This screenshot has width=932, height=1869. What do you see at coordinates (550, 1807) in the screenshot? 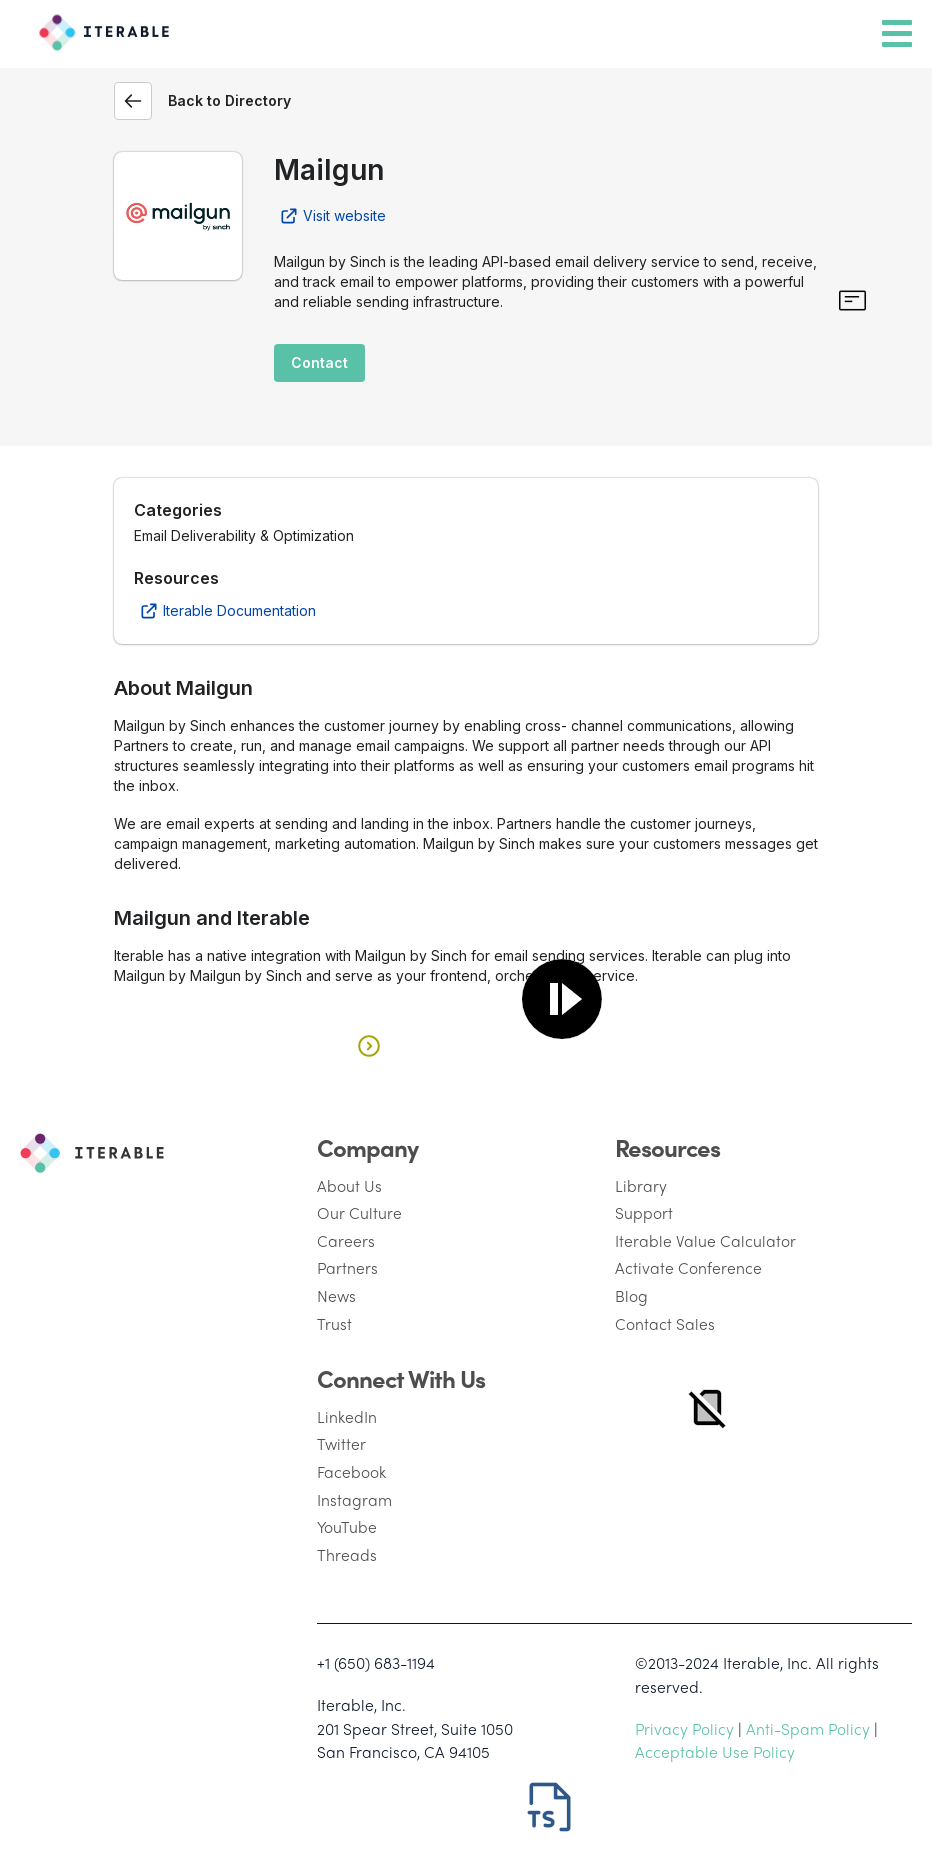
I see `a TypeScript file` at bounding box center [550, 1807].